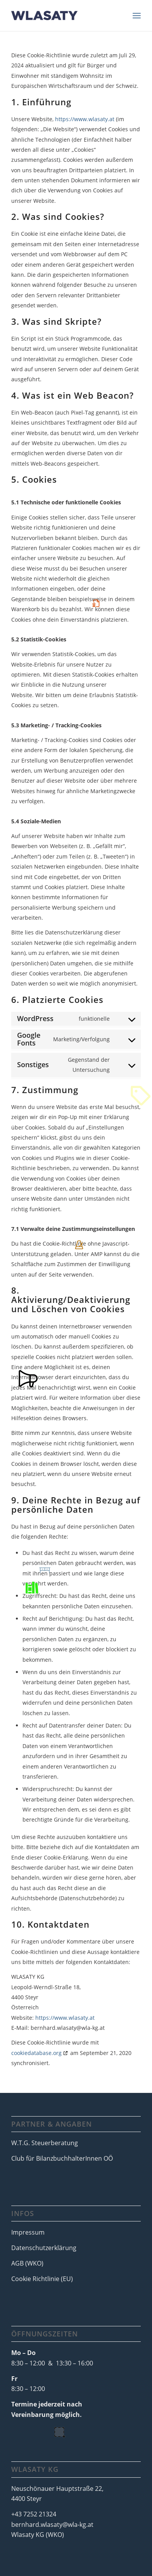 This screenshot has width=152, height=2576. I want to click on view certified or official document, so click(96, 603).